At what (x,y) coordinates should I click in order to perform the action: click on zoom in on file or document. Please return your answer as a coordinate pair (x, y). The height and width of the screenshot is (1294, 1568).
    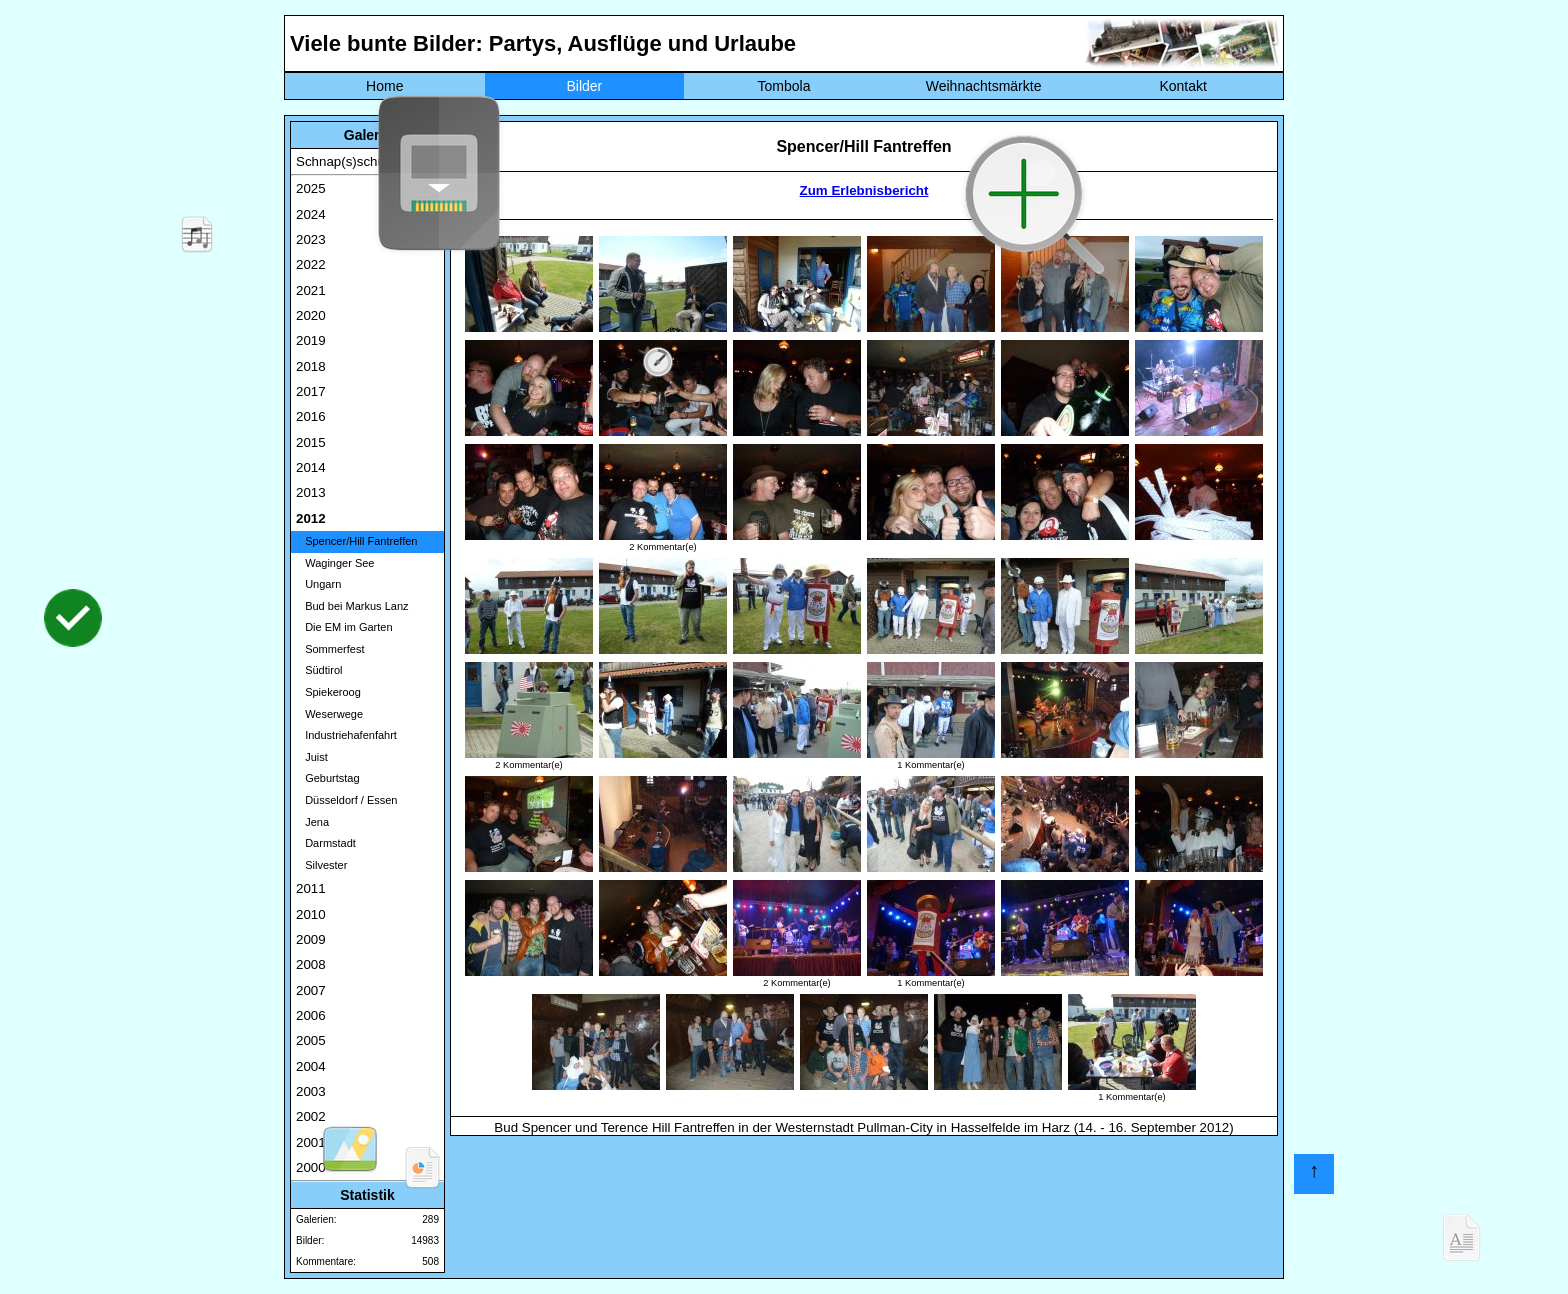
    Looking at the image, I should click on (1033, 203).